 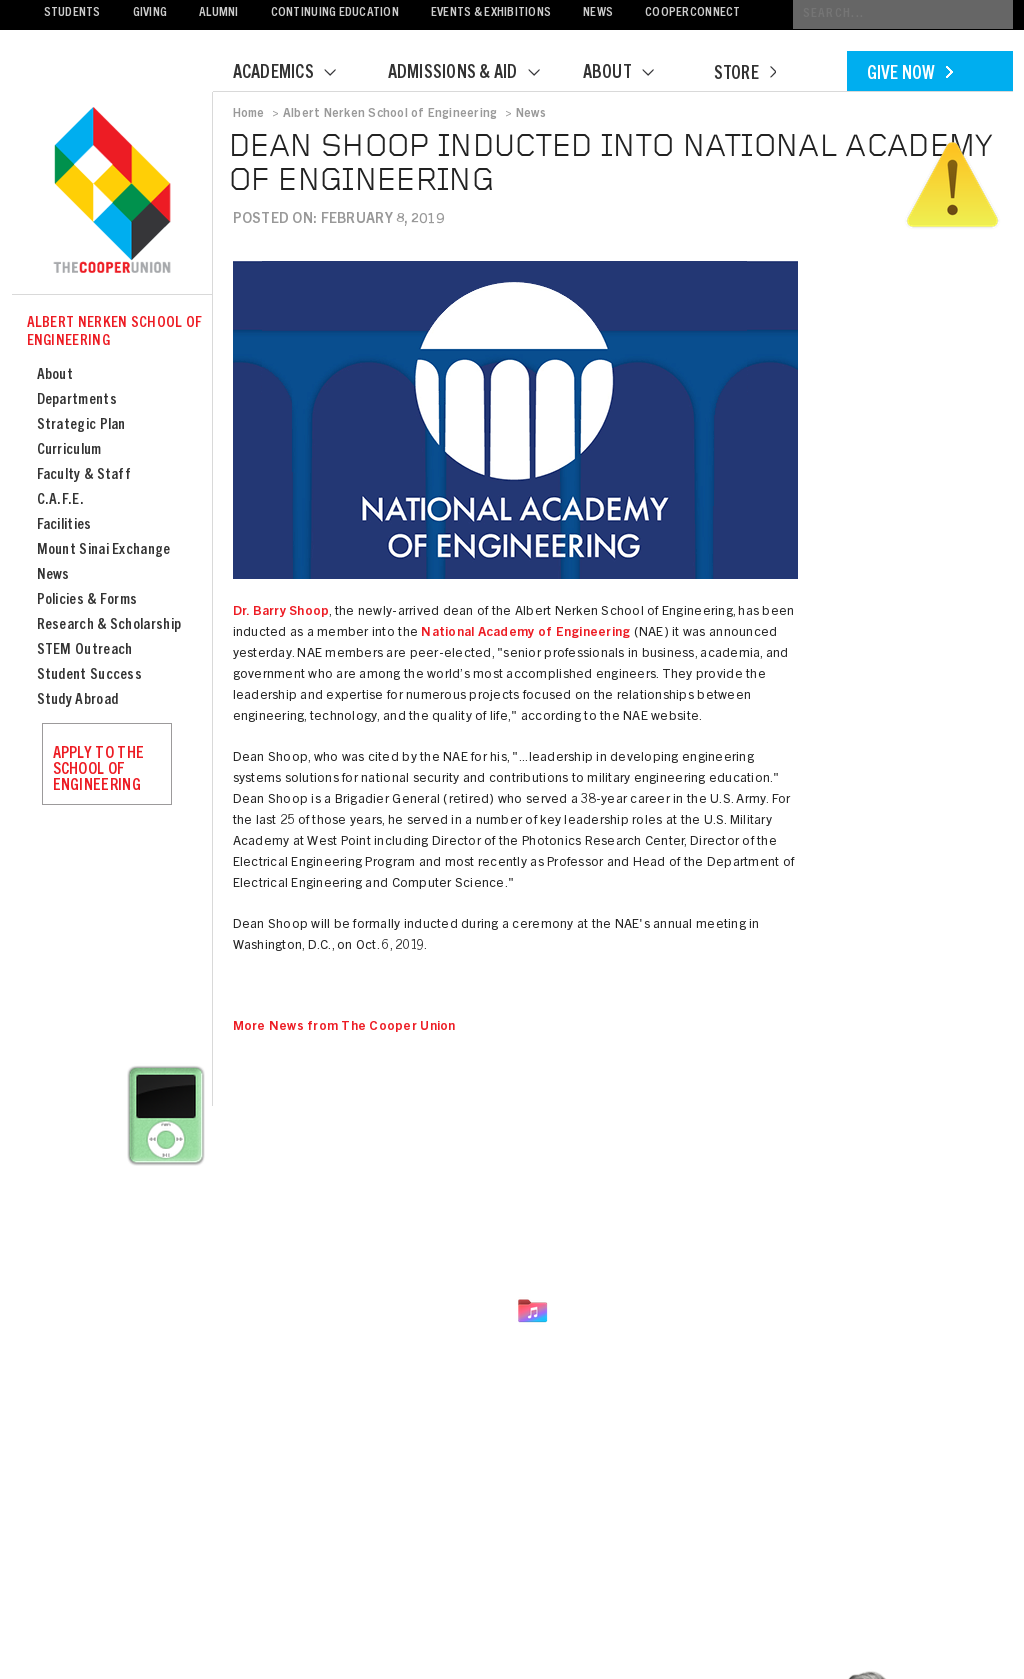 What do you see at coordinates (166, 1093) in the screenshot?
I see `iPod nano device in green` at bounding box center [166, 1093].